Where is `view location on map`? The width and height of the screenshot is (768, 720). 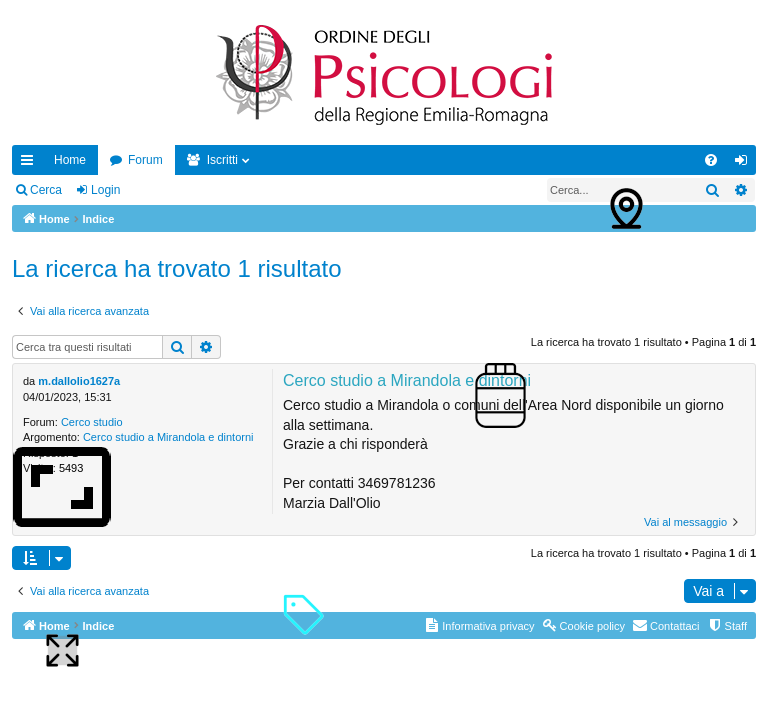
view location on map is located at coordinates (626, 208).